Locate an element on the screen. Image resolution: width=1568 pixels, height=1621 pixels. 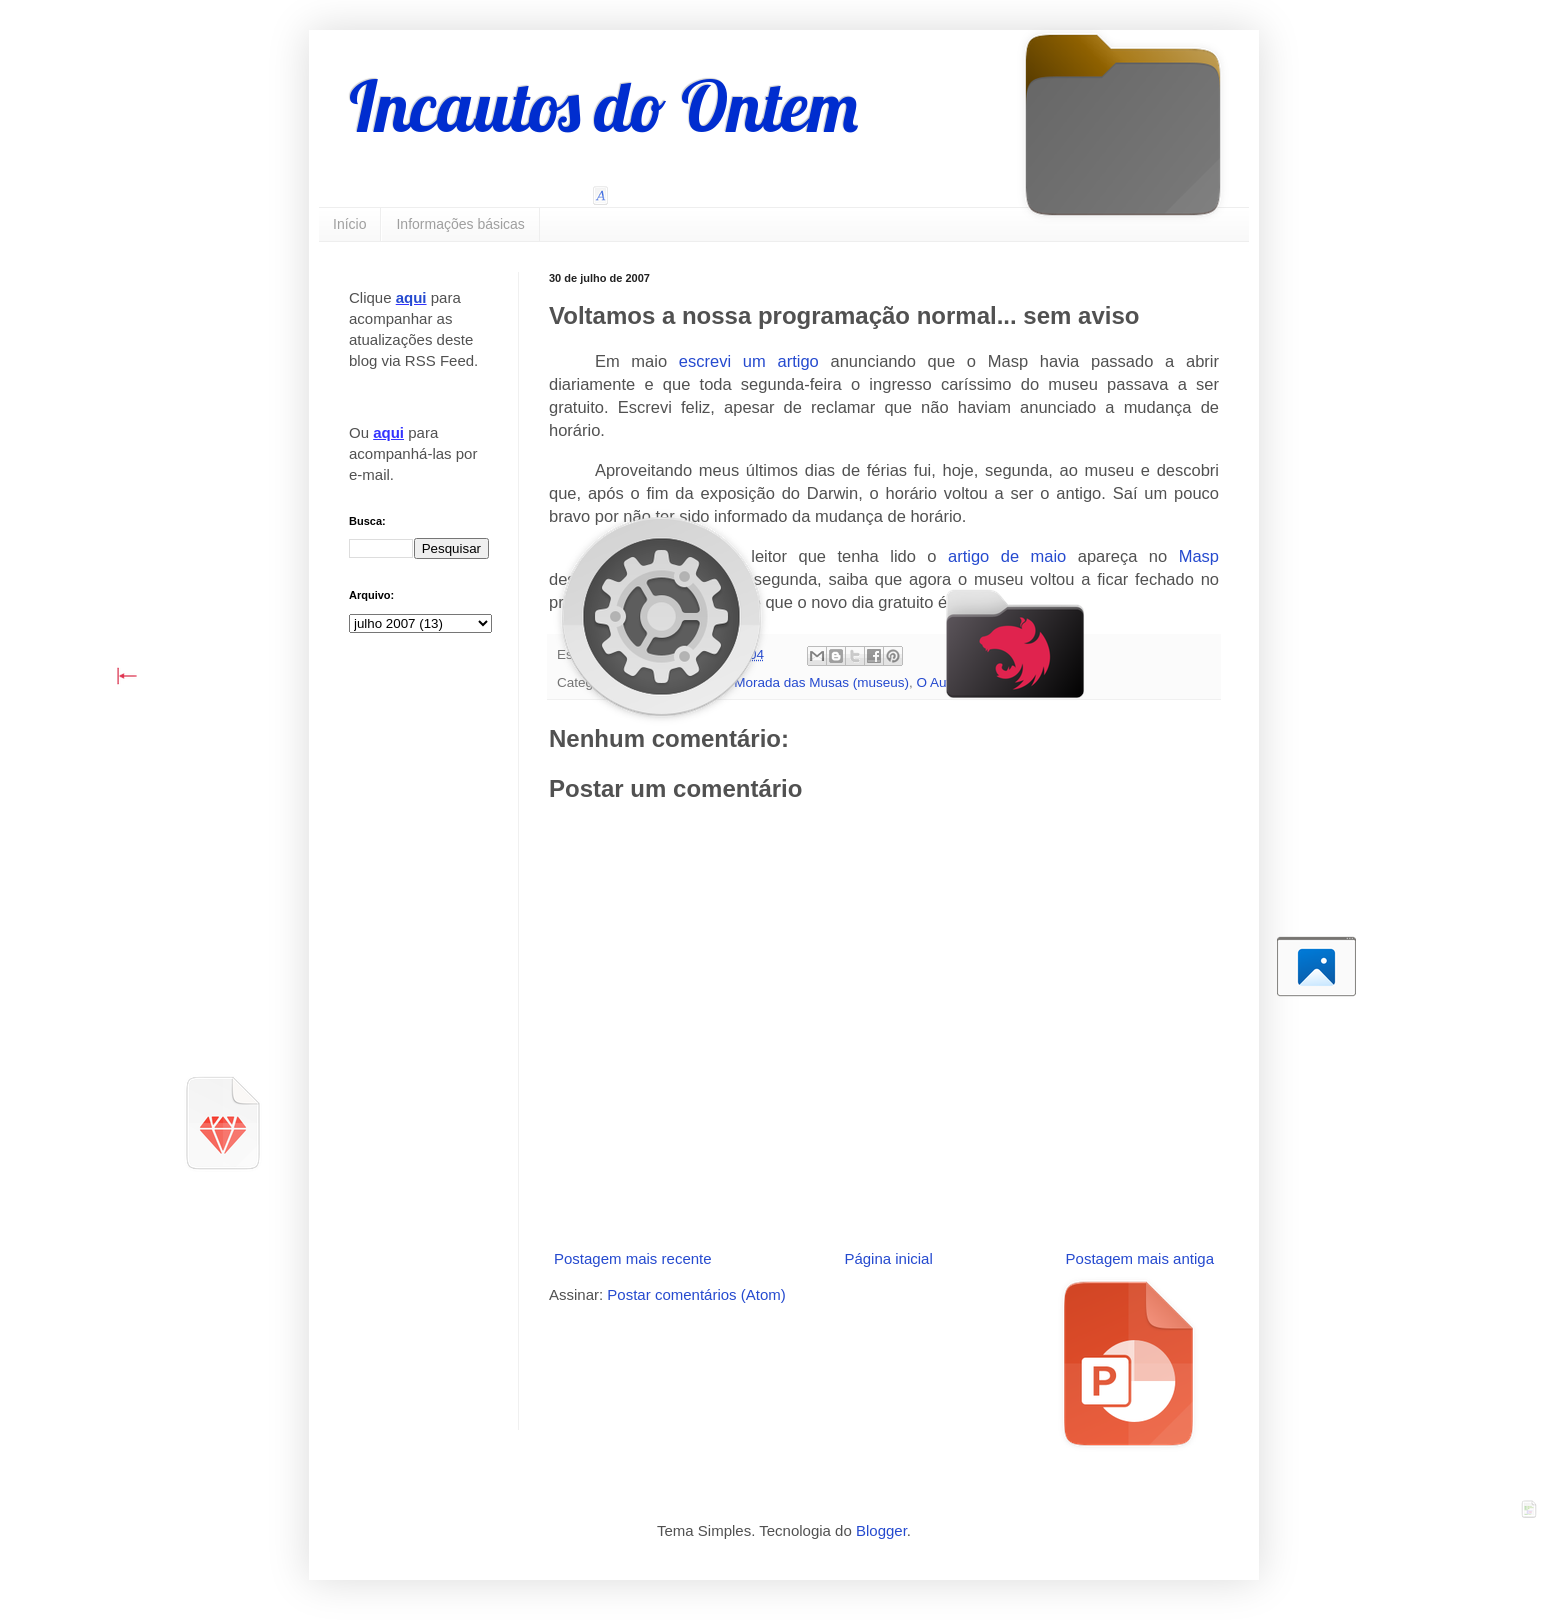
open photos app is located at coordinates (1316, 966).